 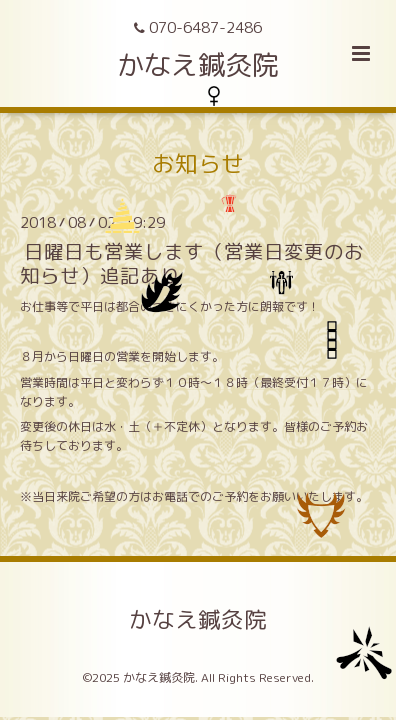 I want to click on select a knight or warrior character class, so click(x=281, y=282).